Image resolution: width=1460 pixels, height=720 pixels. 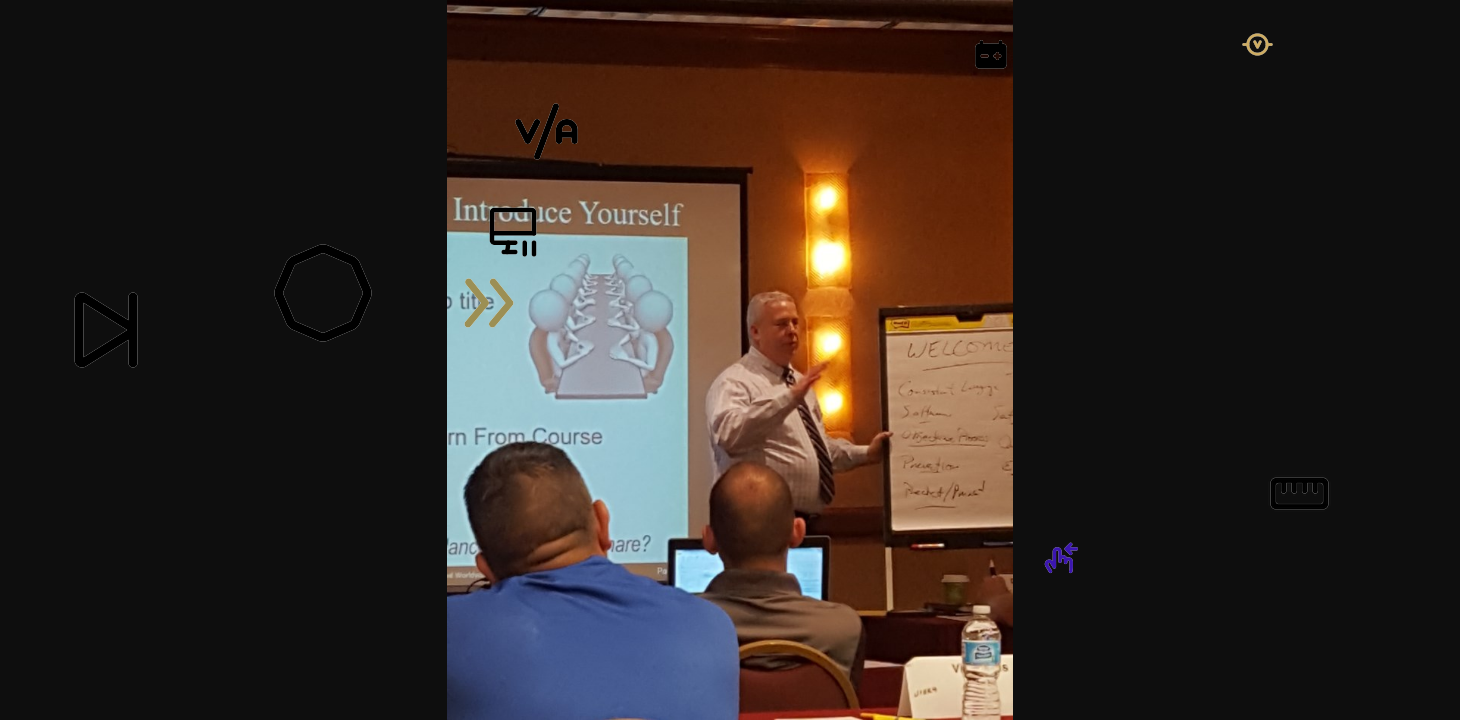 What do you see at coordinates (1060, 559) in the screenshot?
I see `swipe left to continue or dismiss` at bounding box center [1060, 559].